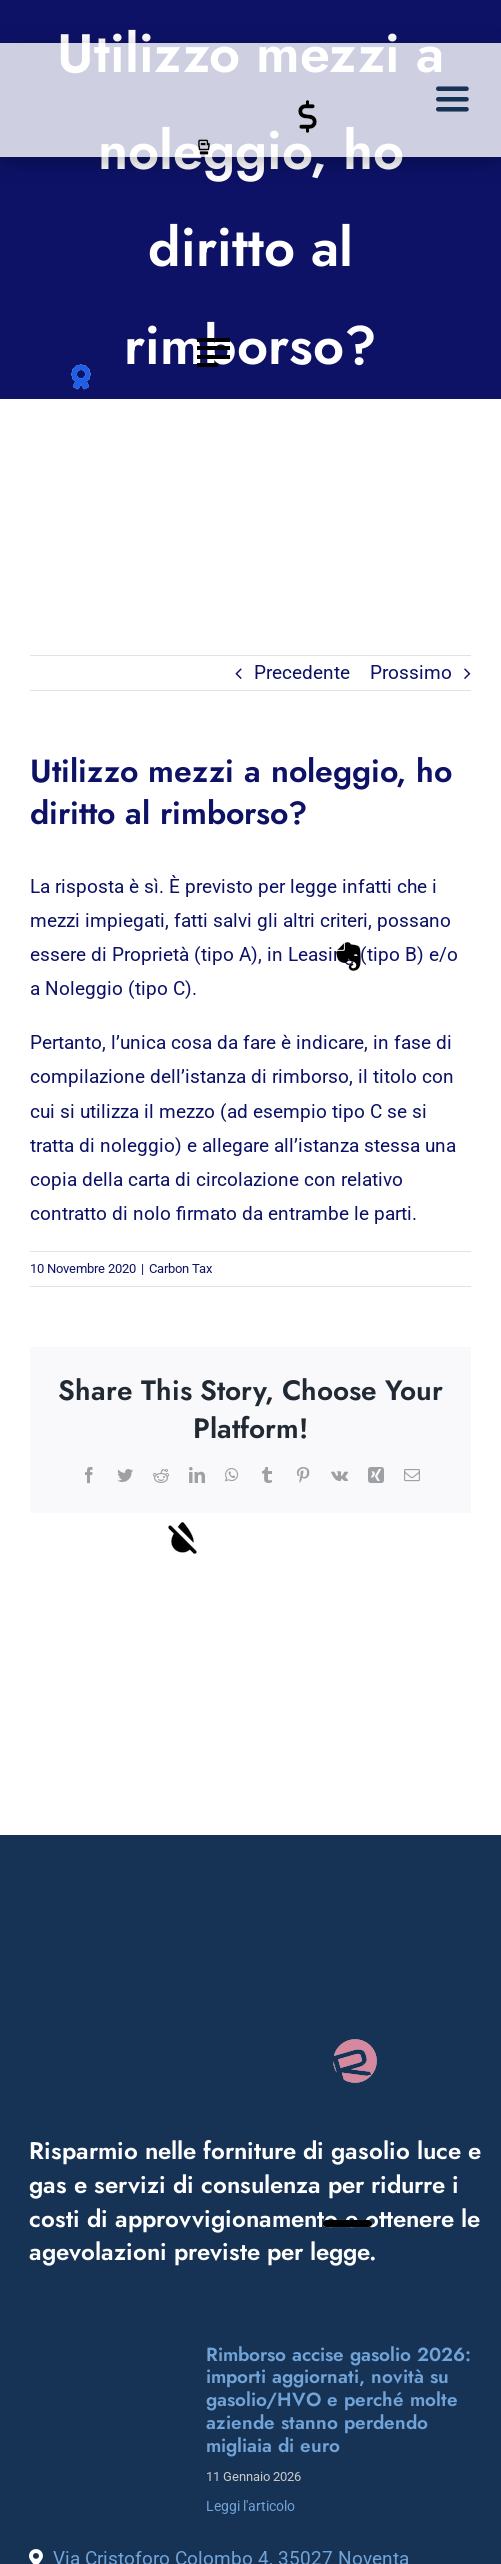 This screenshot has height=2564, width=501. Describe the element at coordinates (81, 377) in the screenshot. I see `view achievements or awards` at that location.